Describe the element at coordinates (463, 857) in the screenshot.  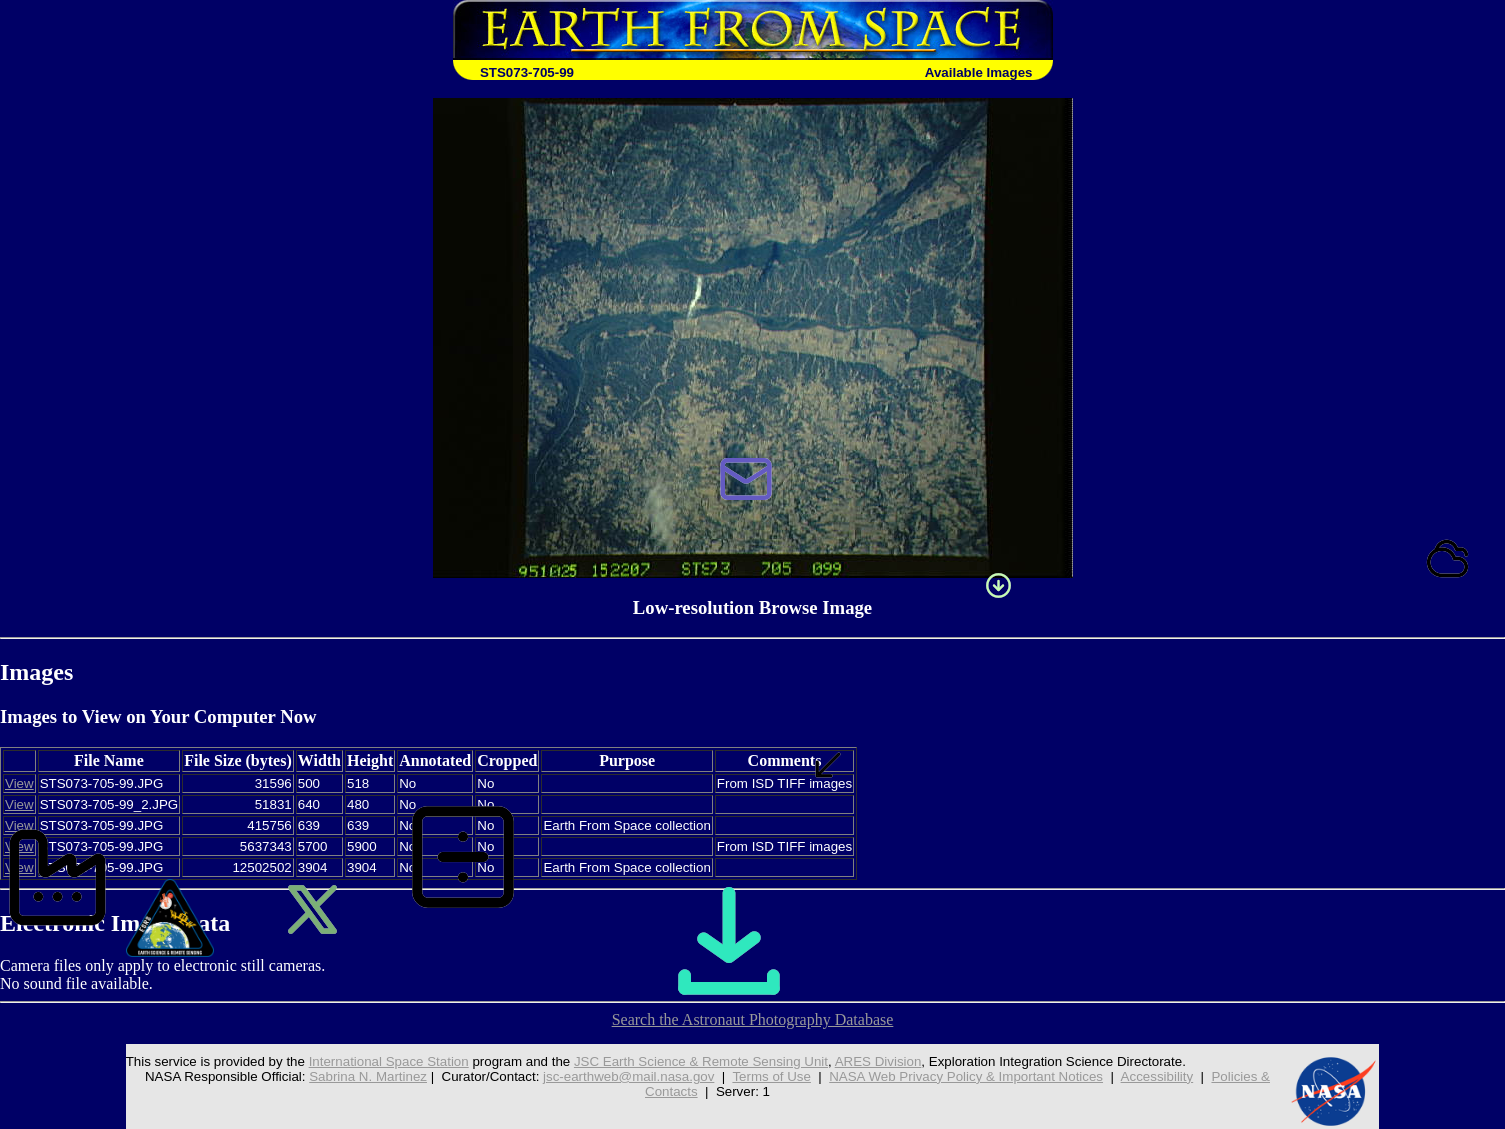
I see `perform a division calculation` at that location.